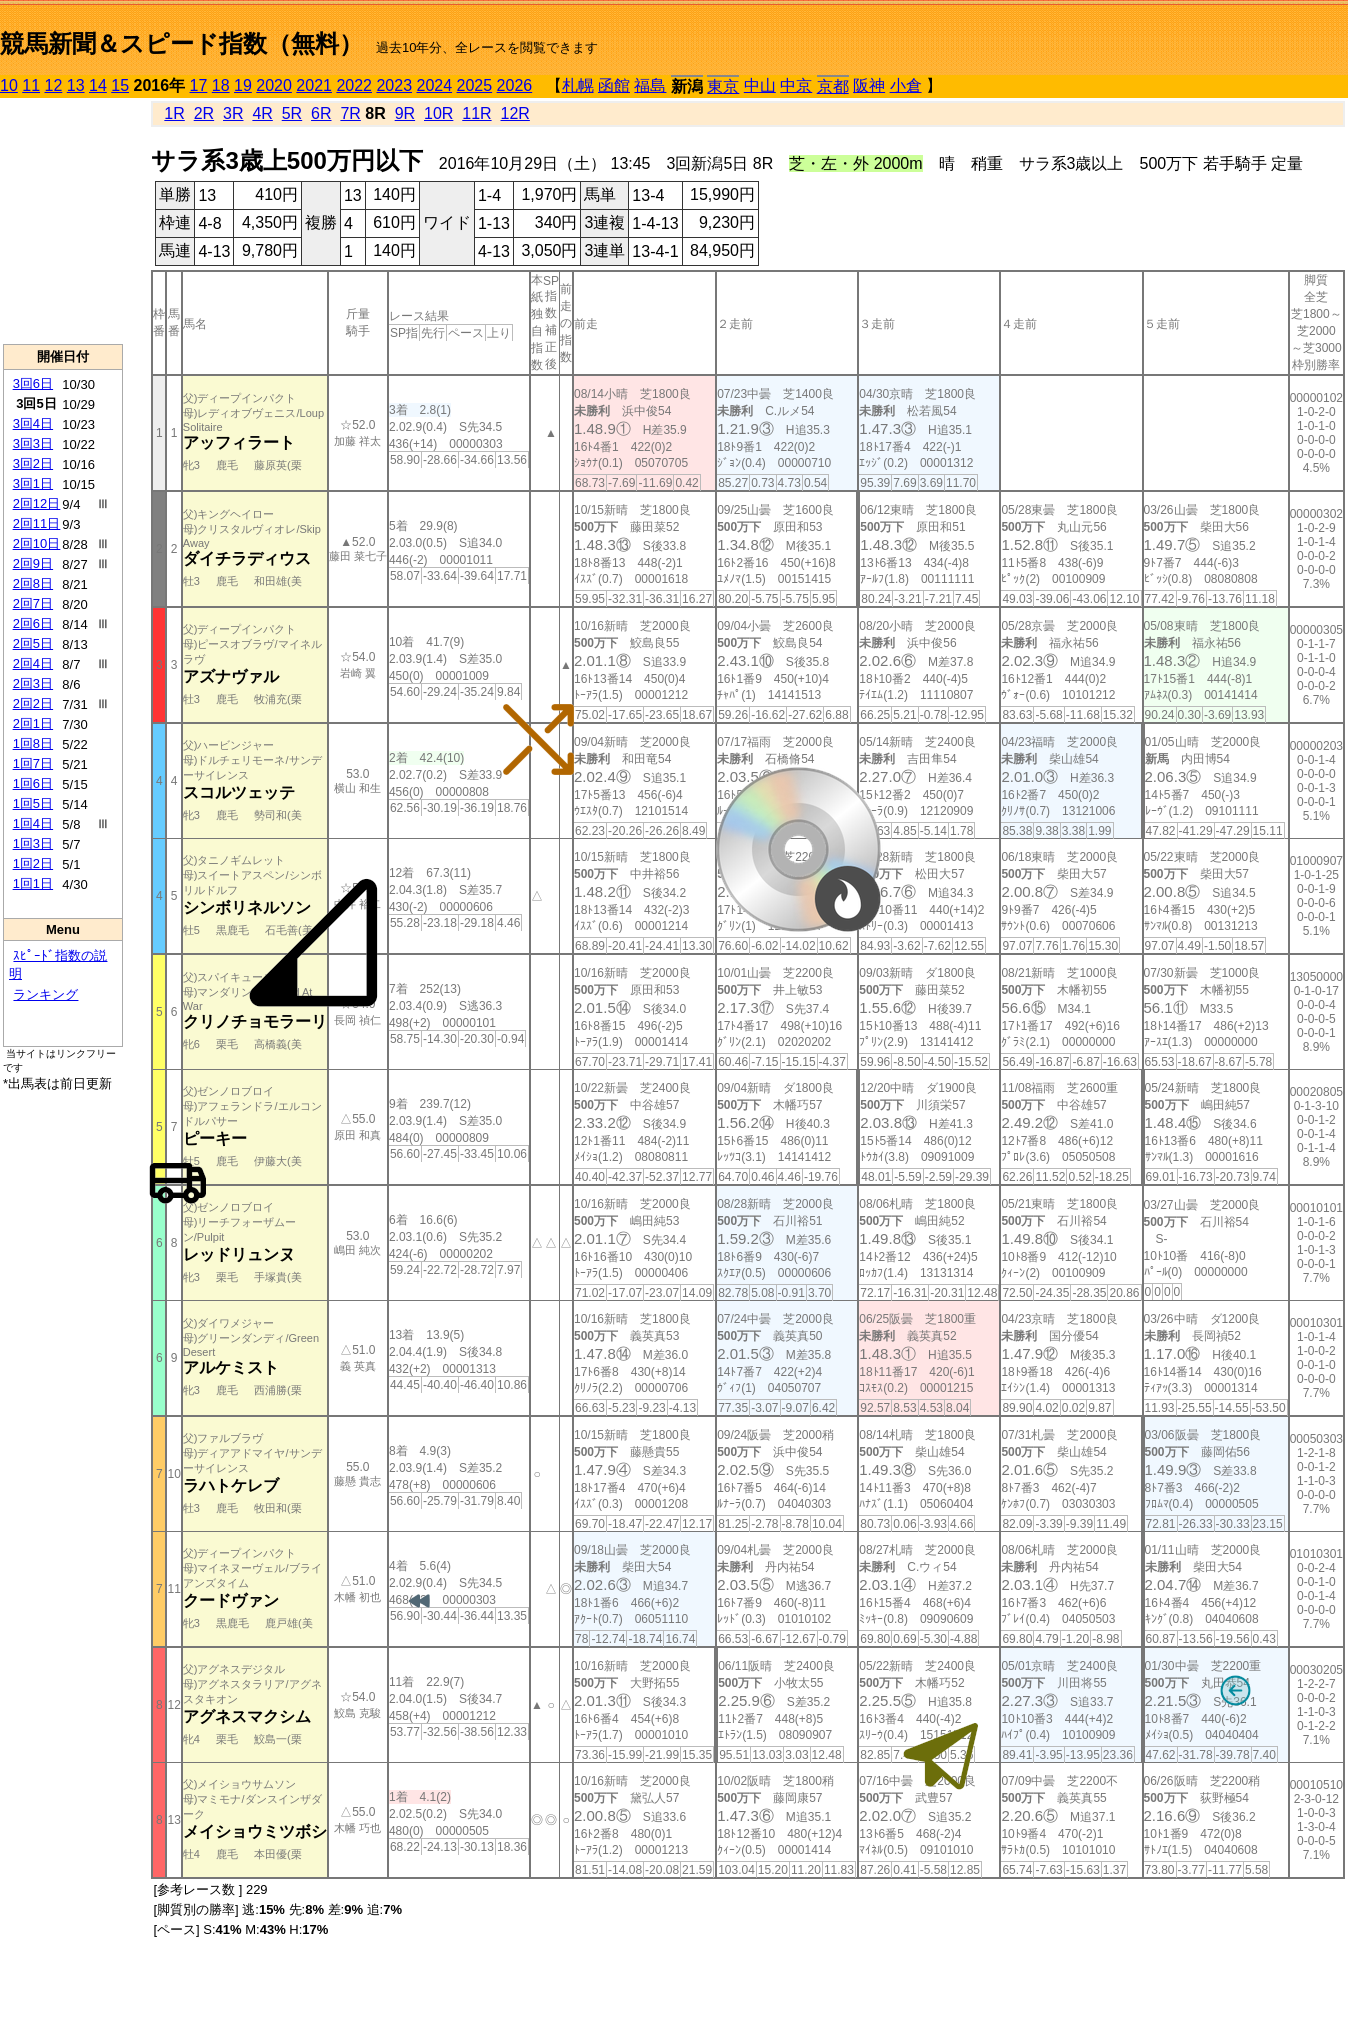 Image resolution: width=1348 pixels, height=2022 pixels. Describe the element at coordinates (324, 948) in the screenshot. I see `indicates weak cellular signal strength` at that location.